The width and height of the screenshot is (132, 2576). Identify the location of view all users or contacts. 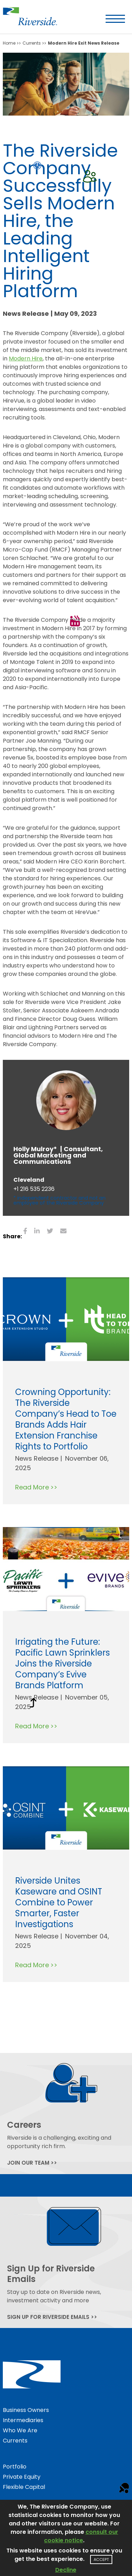
(90, 176).